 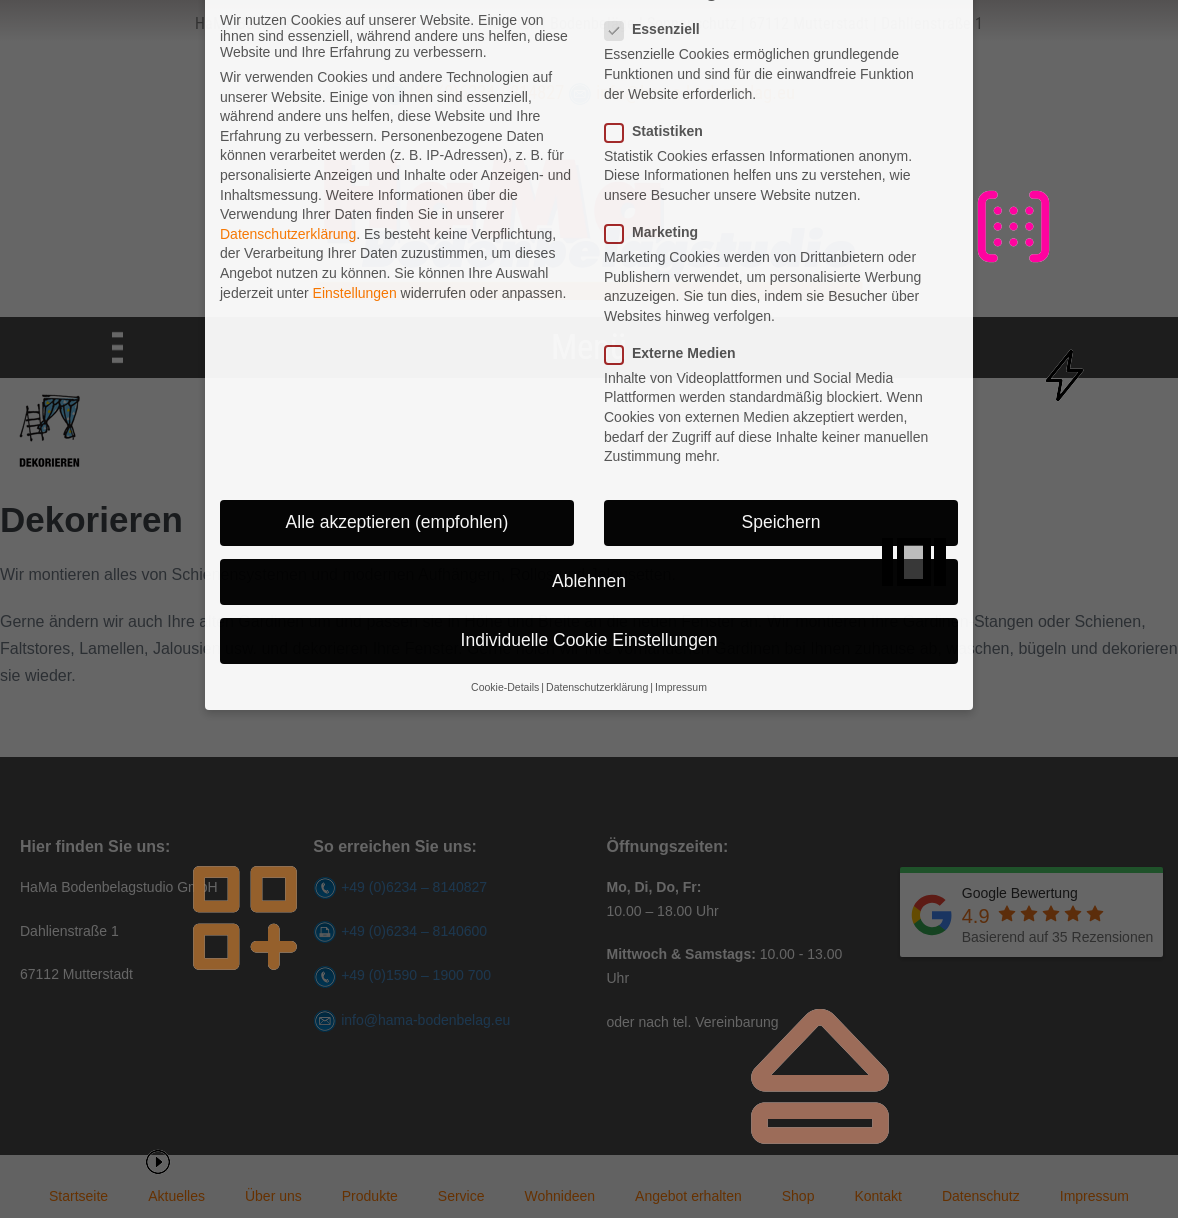 What do you see at coordinates (820, 1086) in the screenshot?
I see `eject media or removable device` at bounding box center [820, 1086].